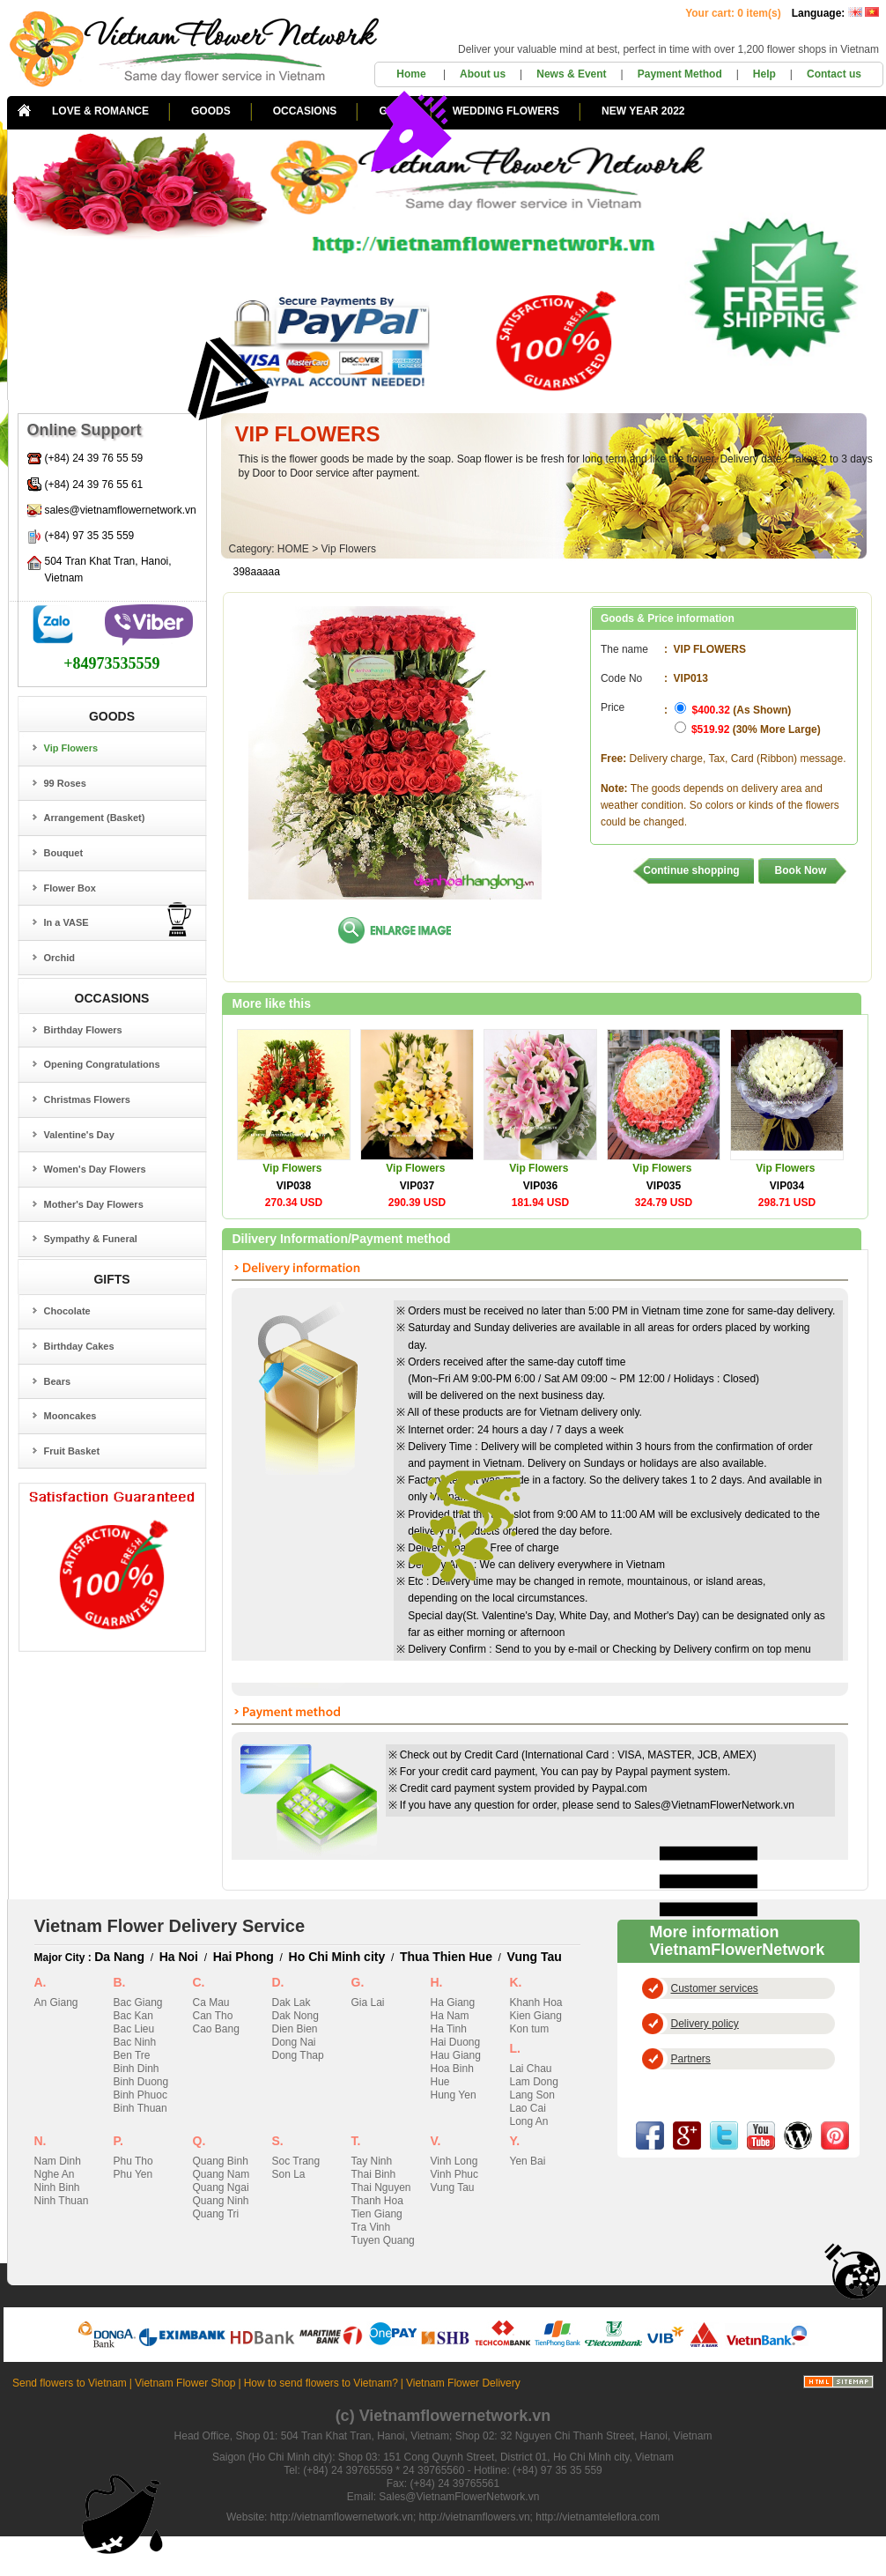 The height and width of the screenshot is (2576, 886). I want to click on use a frost potion or ice spell item, so click(852, 2270).